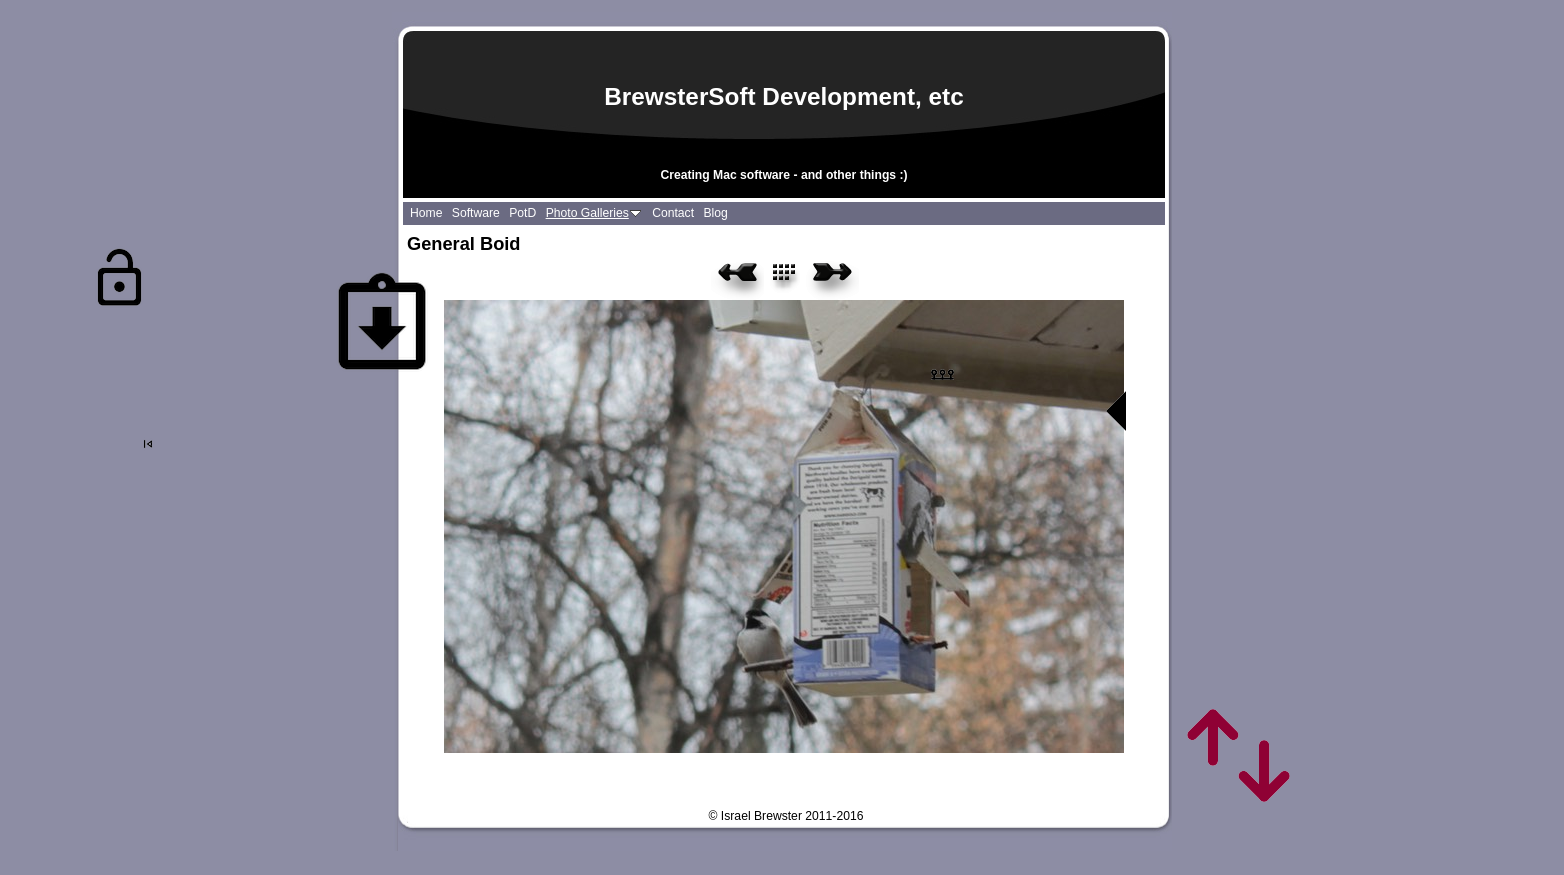  Describe the element at coordinates (382, 326) in the screenshot. I see `download or receive an assignment` at that location.